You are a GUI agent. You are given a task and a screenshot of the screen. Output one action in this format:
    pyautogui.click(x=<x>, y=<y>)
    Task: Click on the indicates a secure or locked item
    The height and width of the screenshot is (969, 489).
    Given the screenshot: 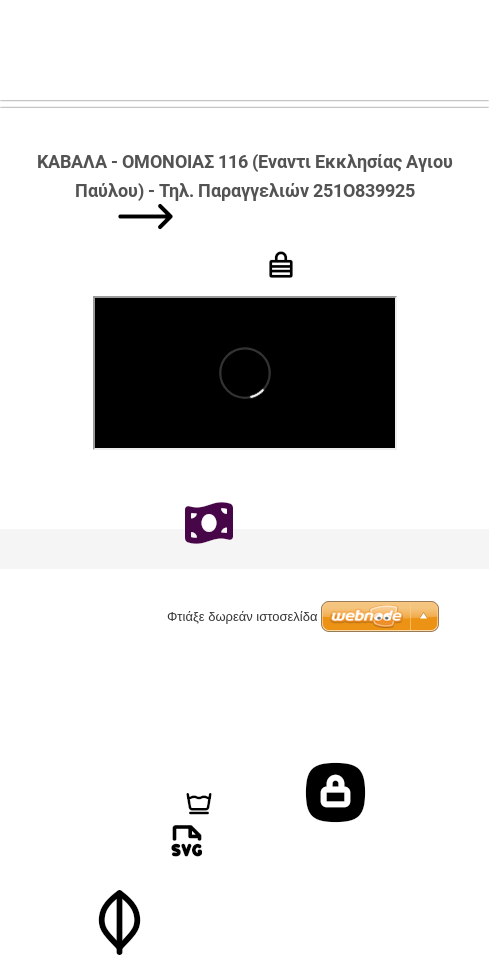 What is the action you would take?
    pyautogui.click(x=281, y=266)
    